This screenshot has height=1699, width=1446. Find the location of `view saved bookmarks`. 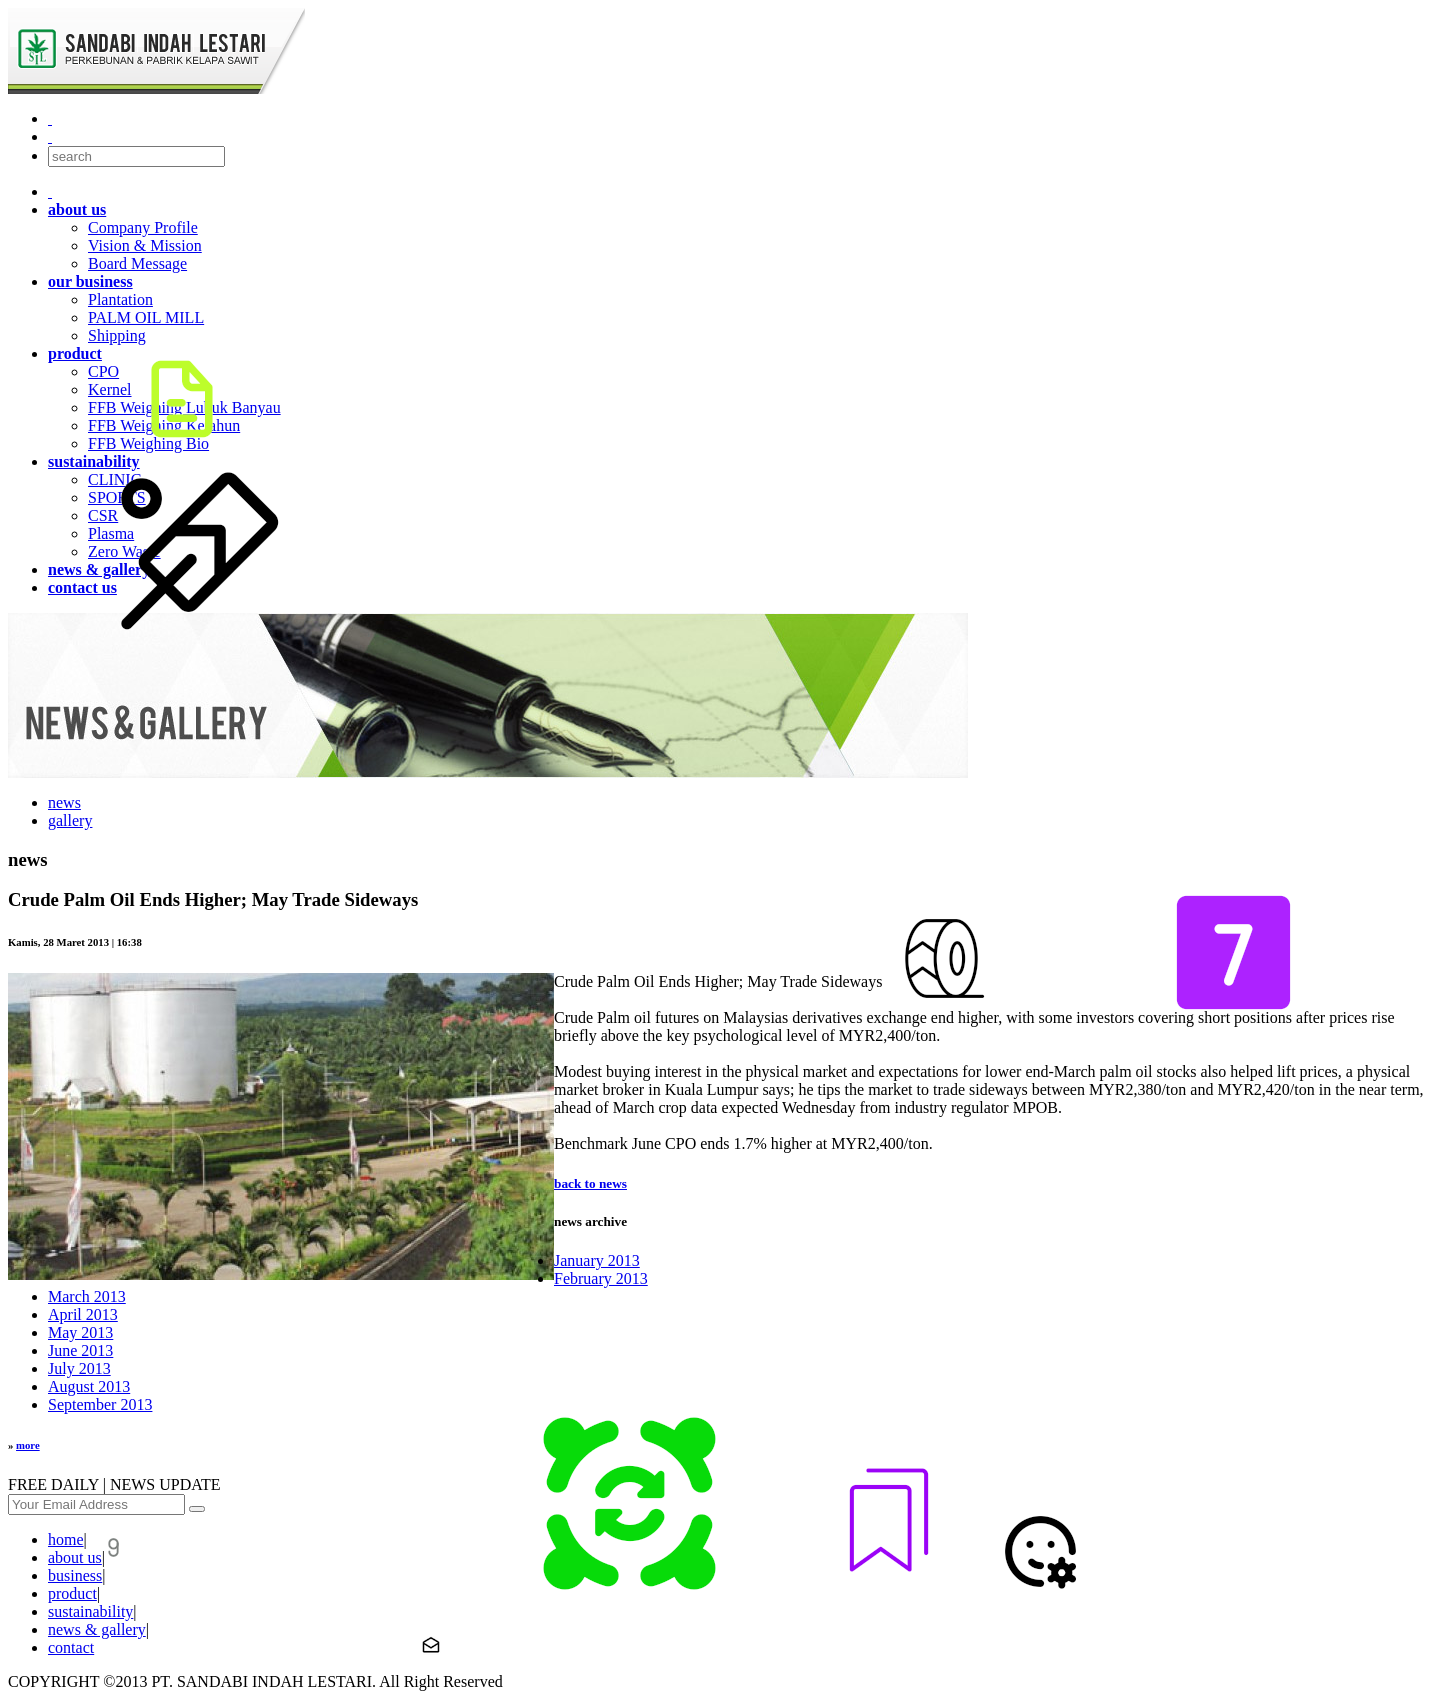

view saved bookmarks is located at coordinates (889, 1520).